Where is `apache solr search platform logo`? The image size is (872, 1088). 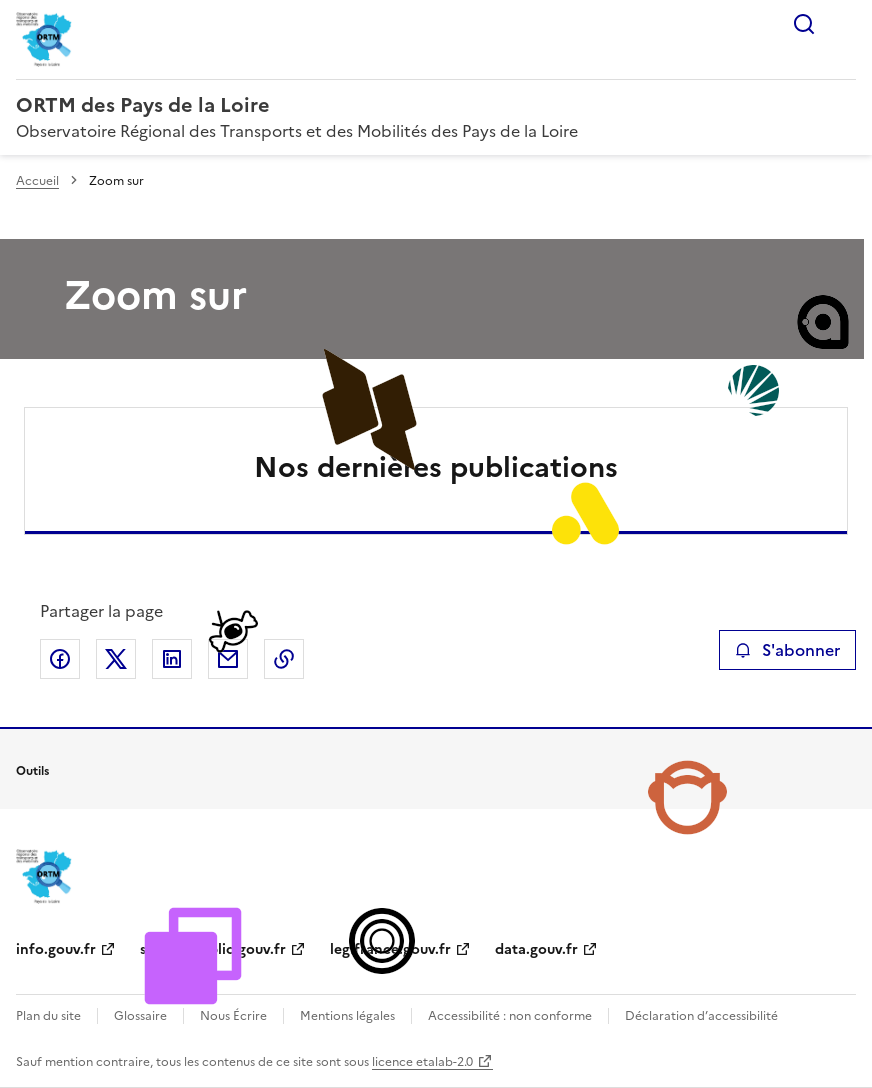 apache solr search platform logo is located at coordinates (753, 390).